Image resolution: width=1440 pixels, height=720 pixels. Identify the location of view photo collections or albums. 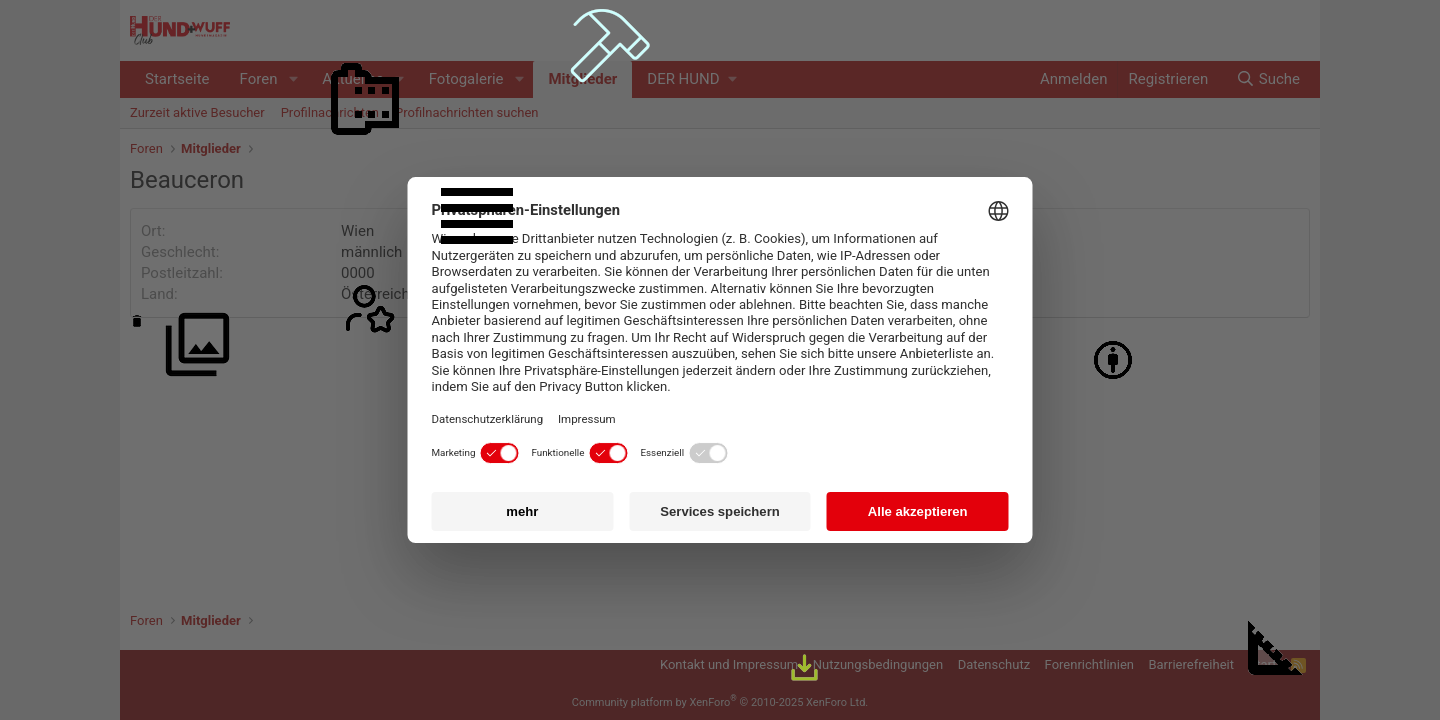
(197, 344).